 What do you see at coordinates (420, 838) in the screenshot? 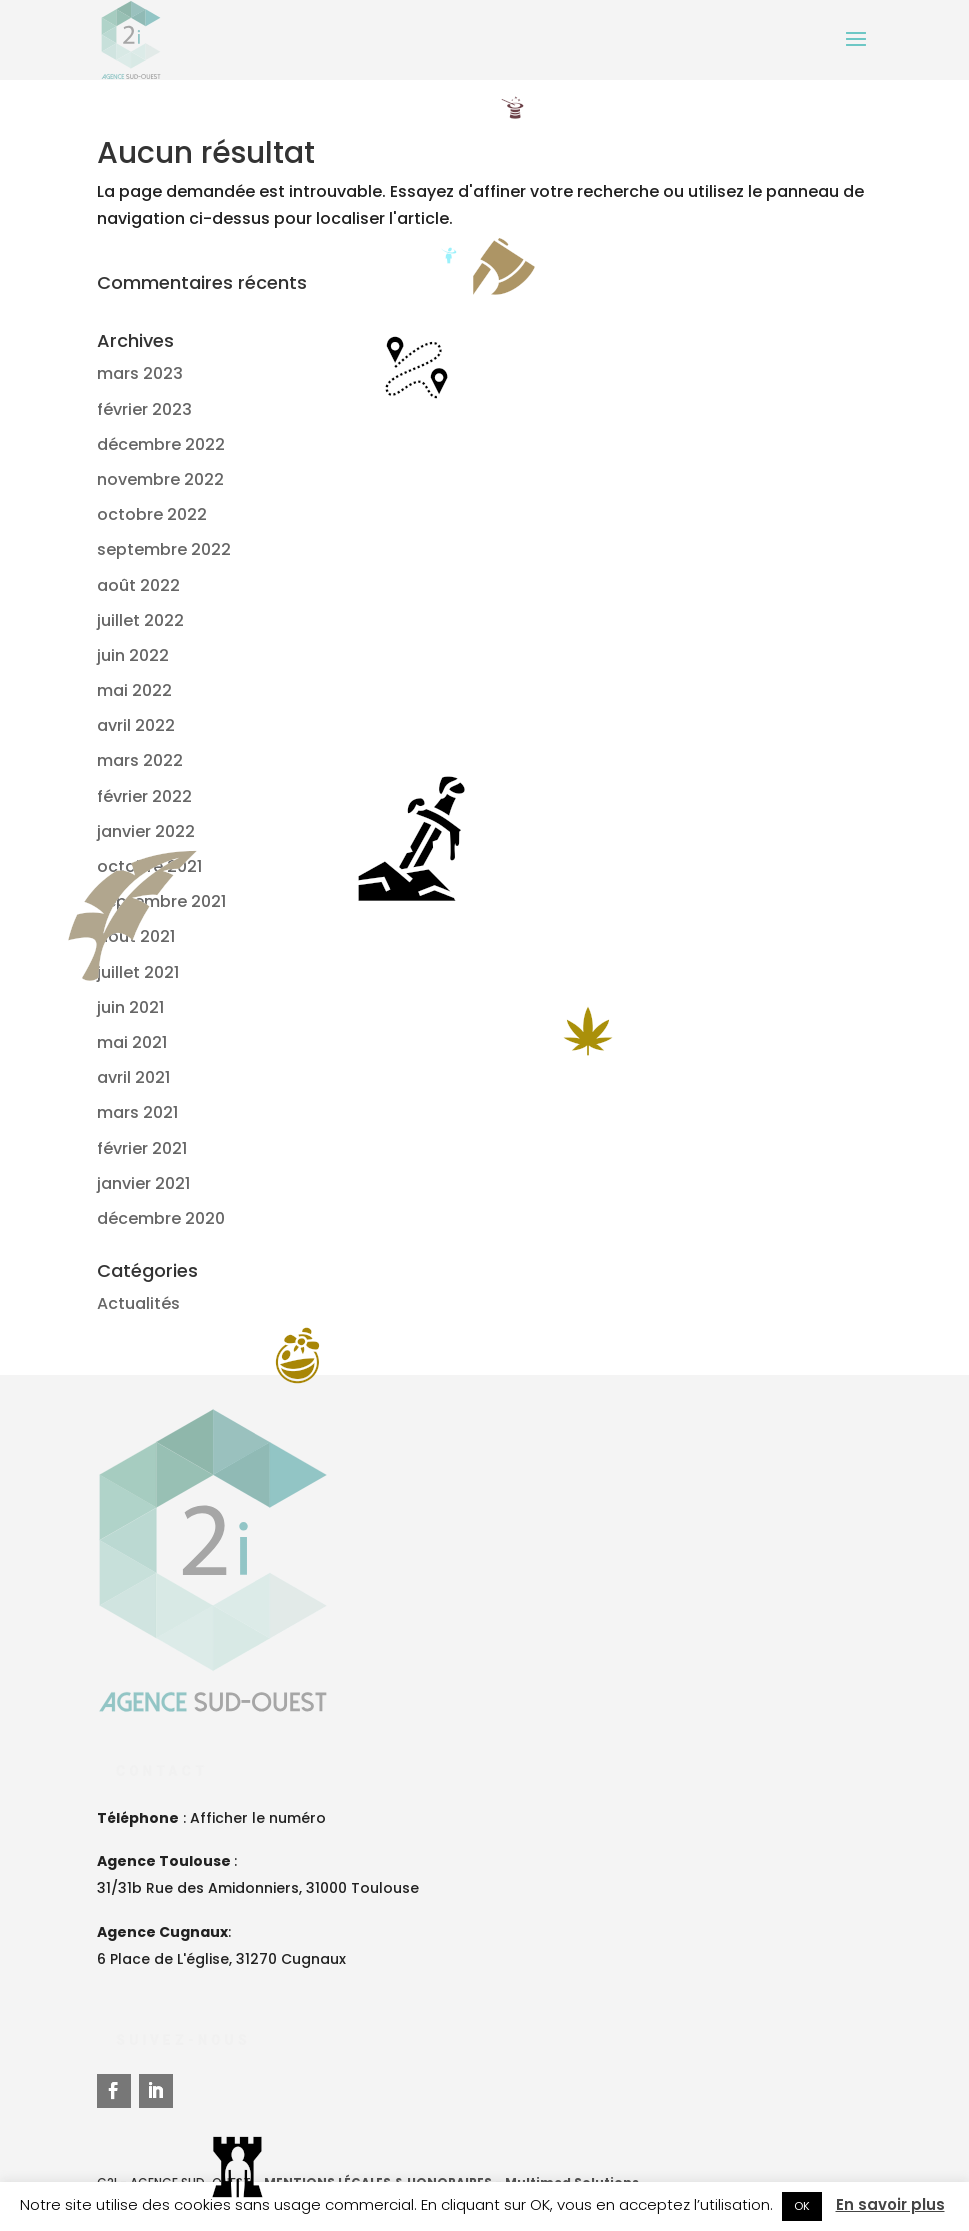
I see `select a melee weapon in game inventory` at bounding box center [420, 838].